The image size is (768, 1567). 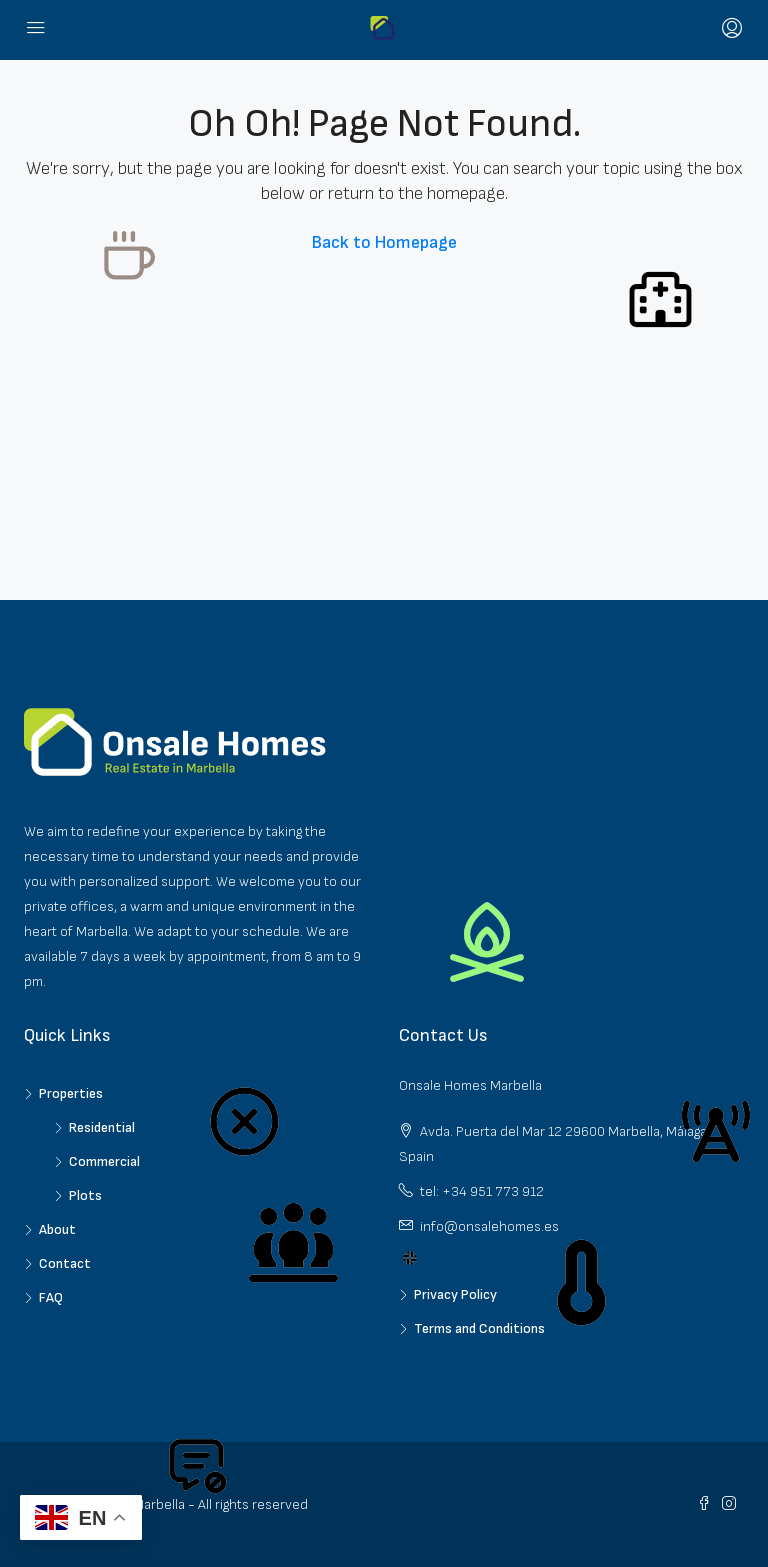 I want to click on view team or group members, so click(x=293, y=1242).